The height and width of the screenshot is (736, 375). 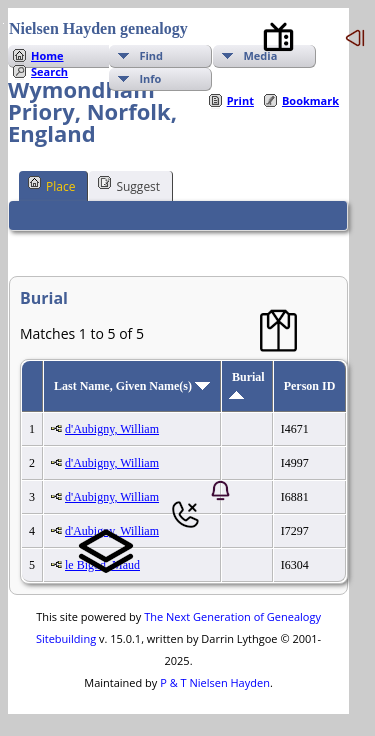 What do you see at coordinates (186, 514) in the screenshot?
I see `end or decline a phone call` at bounding box center [186, 514].